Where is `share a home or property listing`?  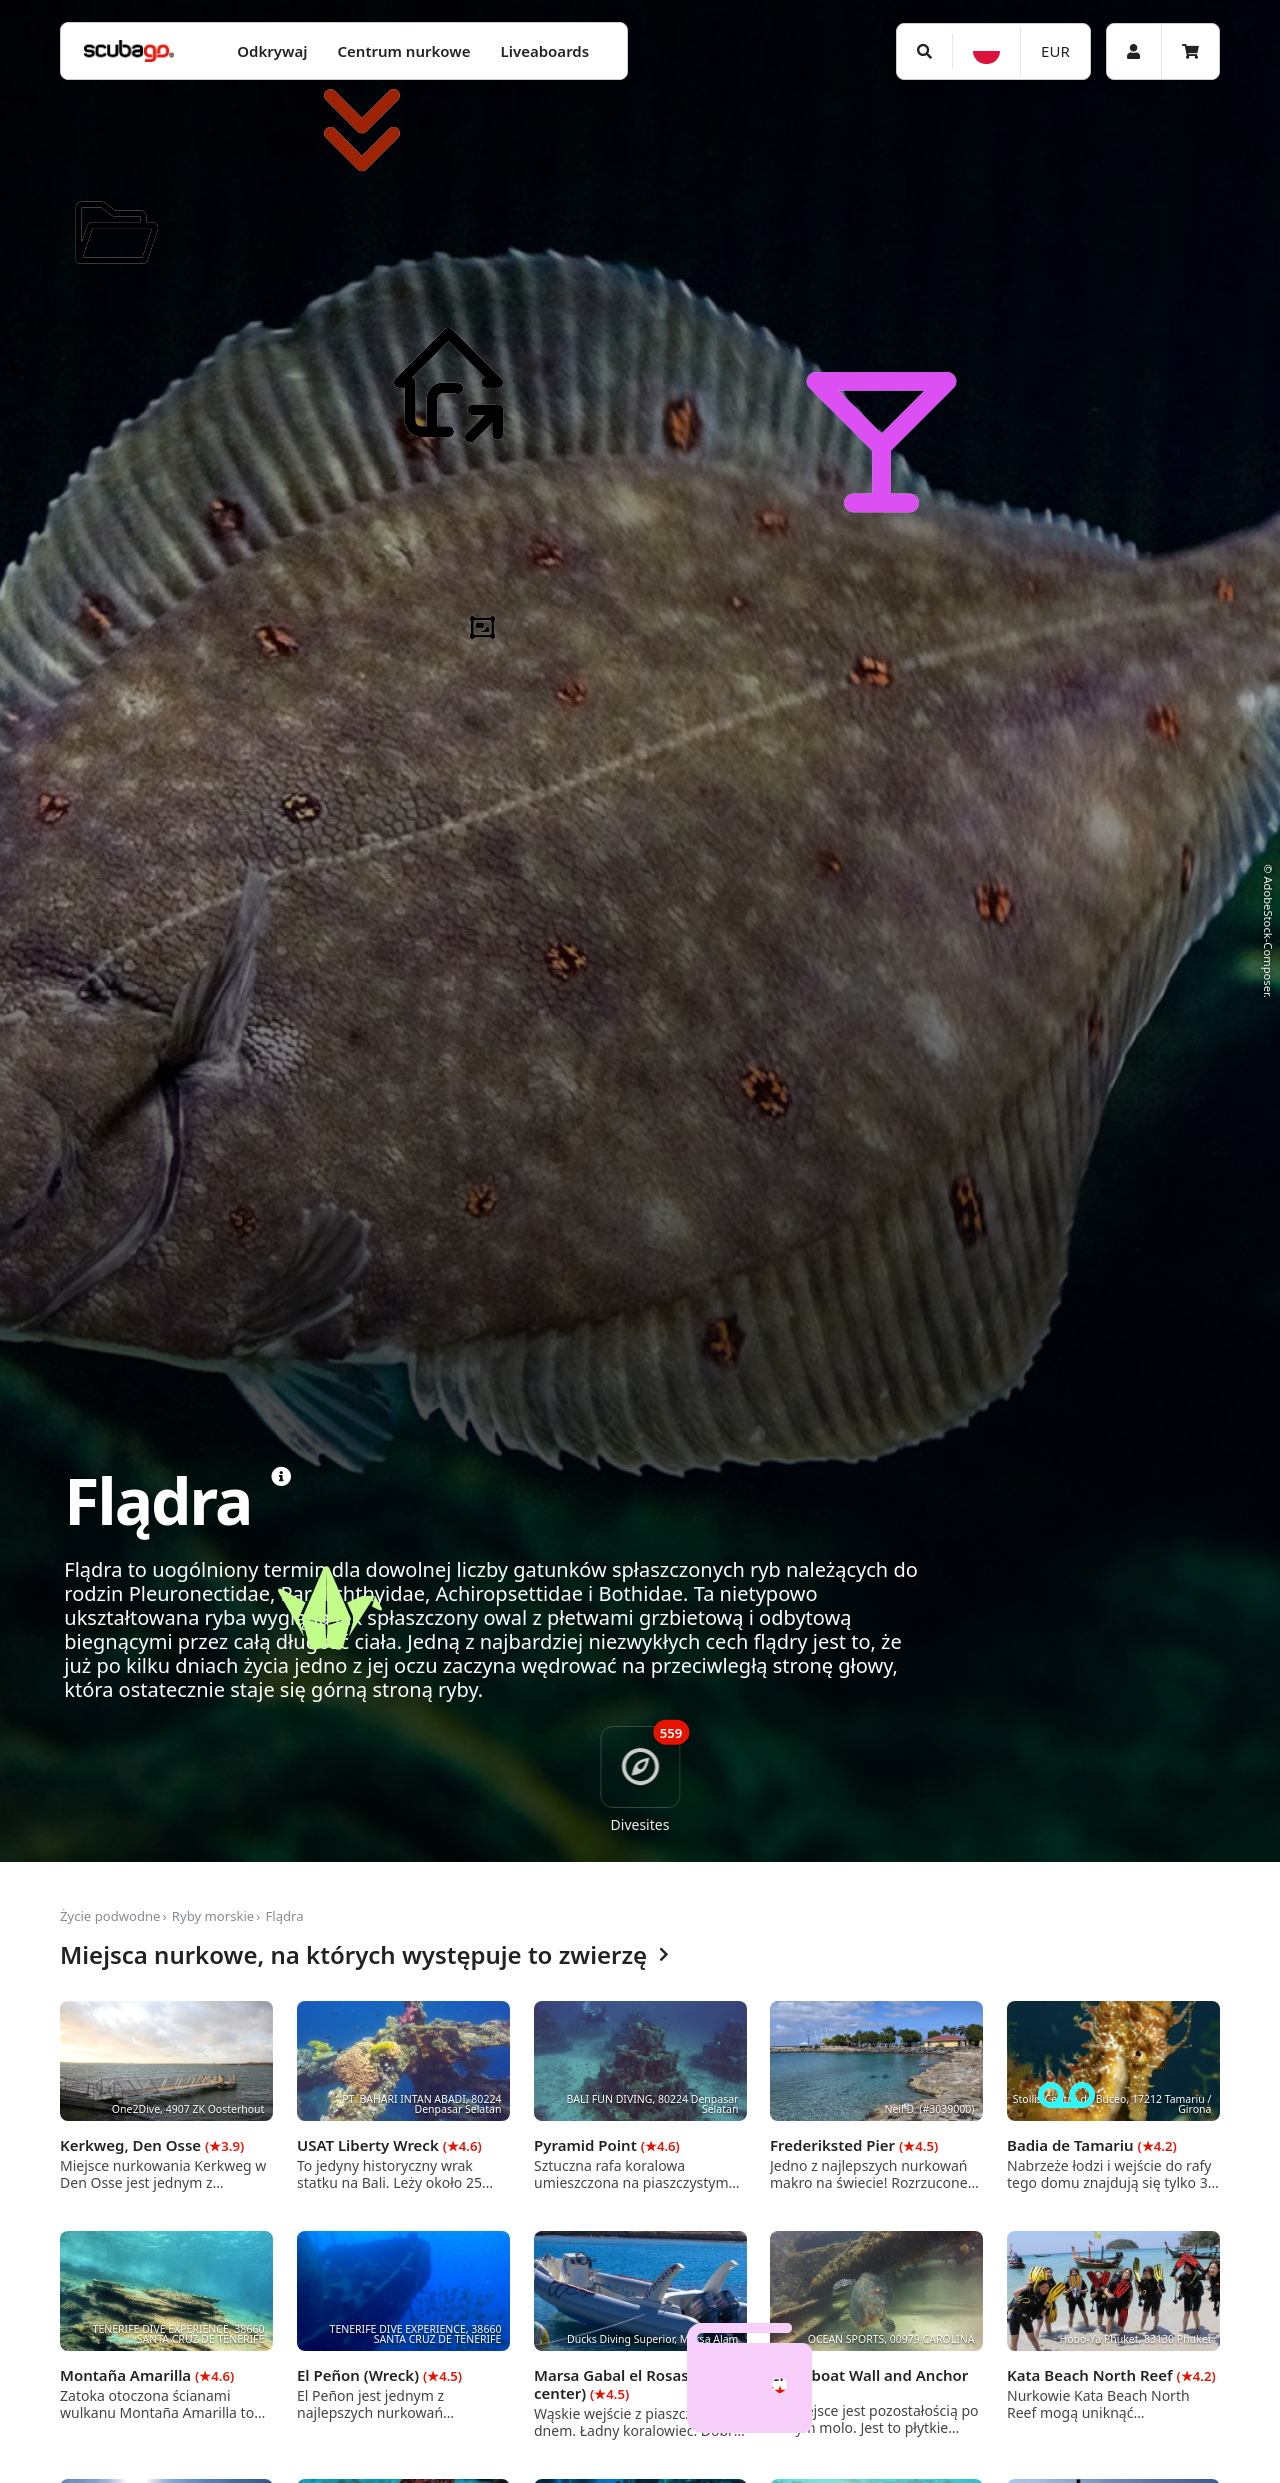
share a home or property listing is located at coordinates (448, 382).